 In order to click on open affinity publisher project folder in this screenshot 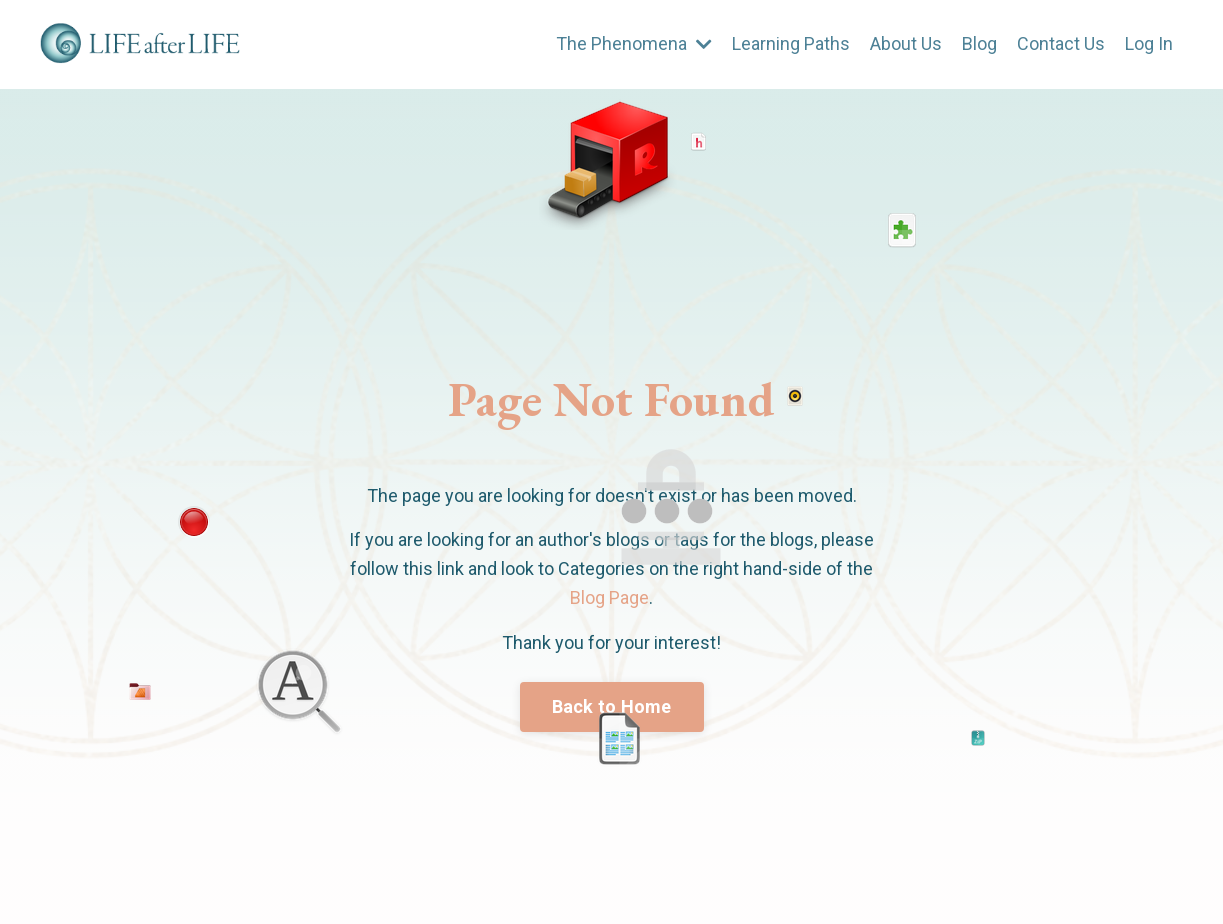, I will do `click(140, 692)`.